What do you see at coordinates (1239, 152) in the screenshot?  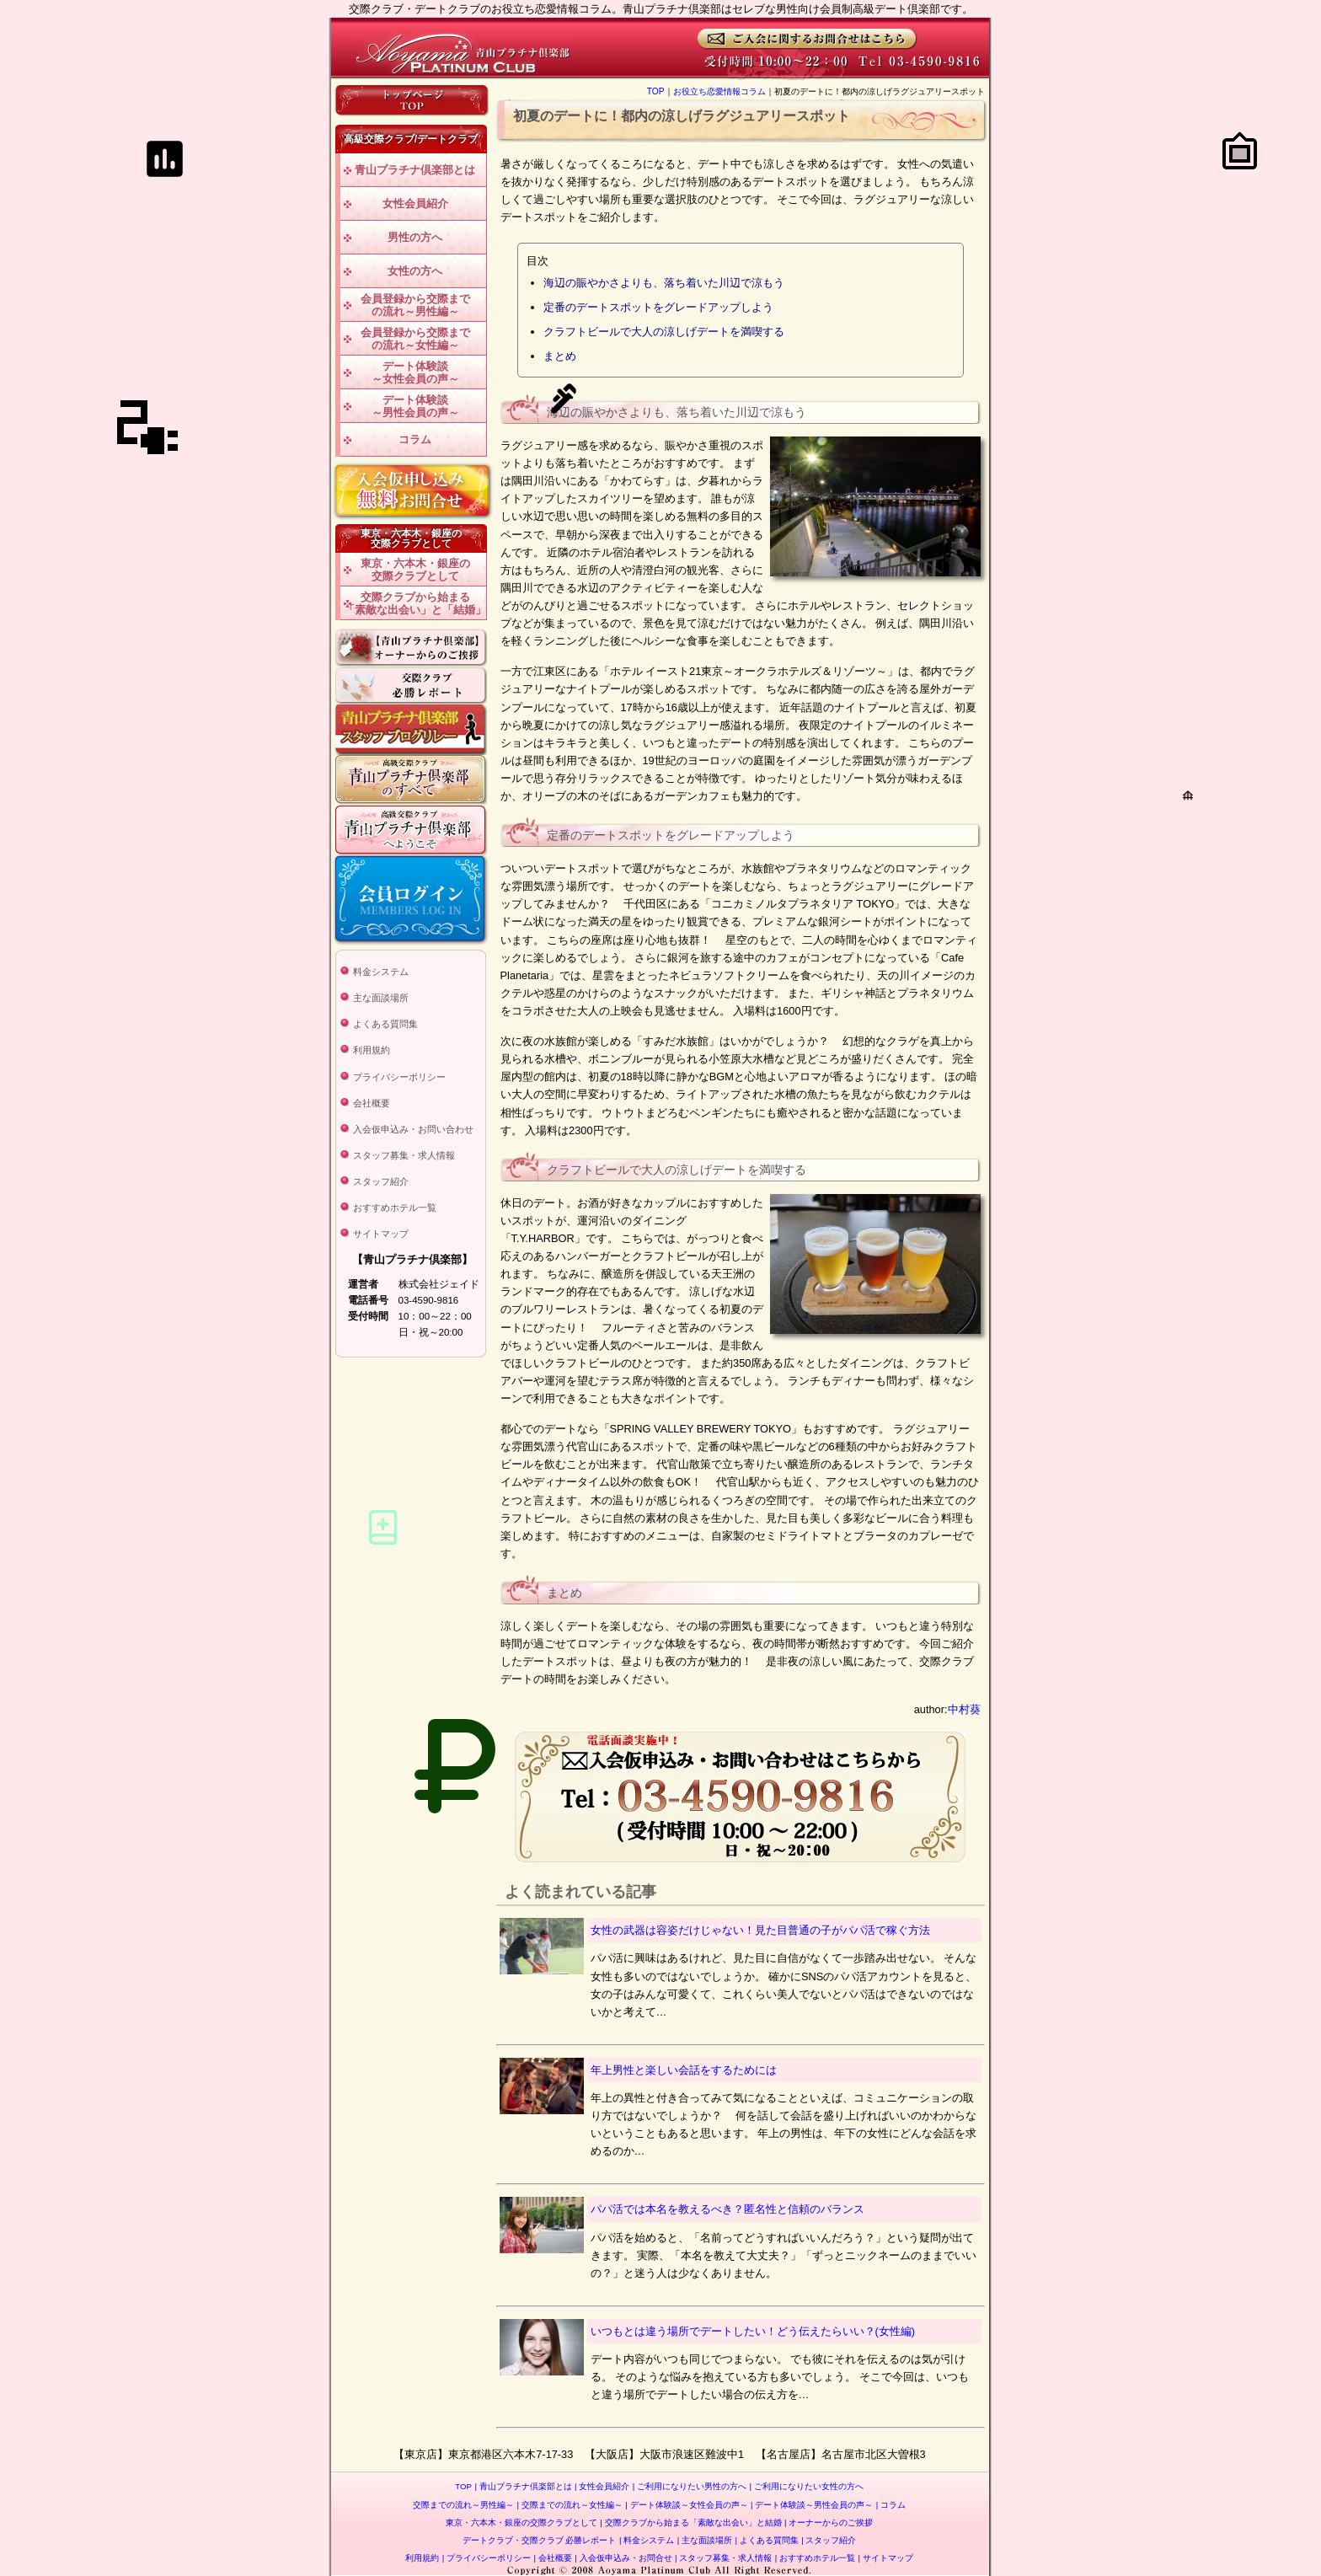 I see `add a frame or border to an image` at bounding box center [1239, 152].